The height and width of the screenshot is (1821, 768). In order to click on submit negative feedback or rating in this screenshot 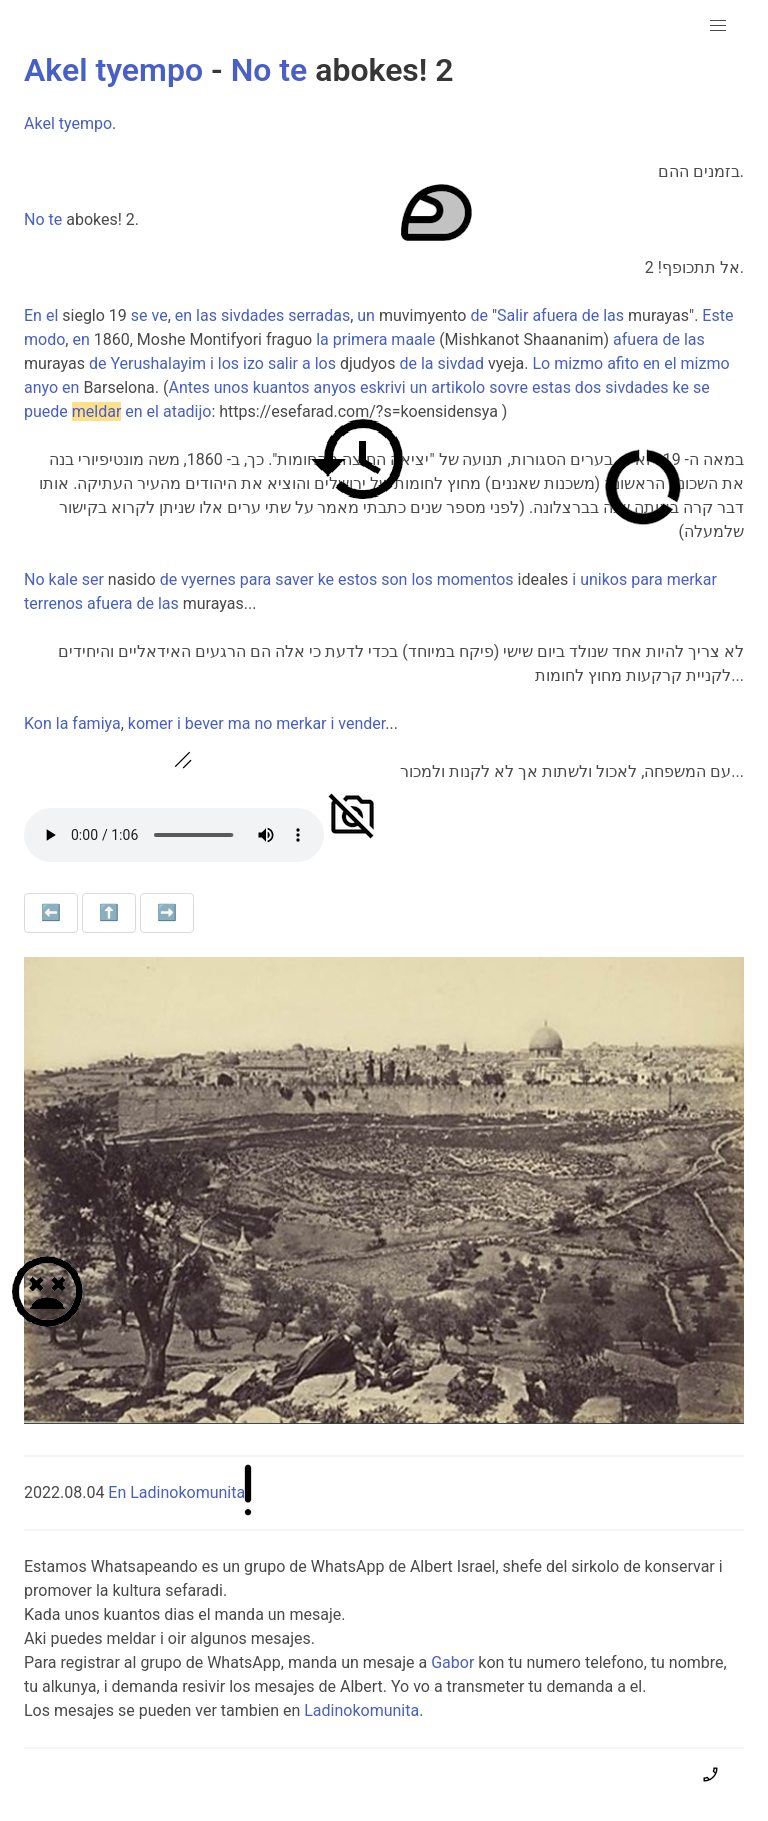, I will do `click(47, 1291)`.